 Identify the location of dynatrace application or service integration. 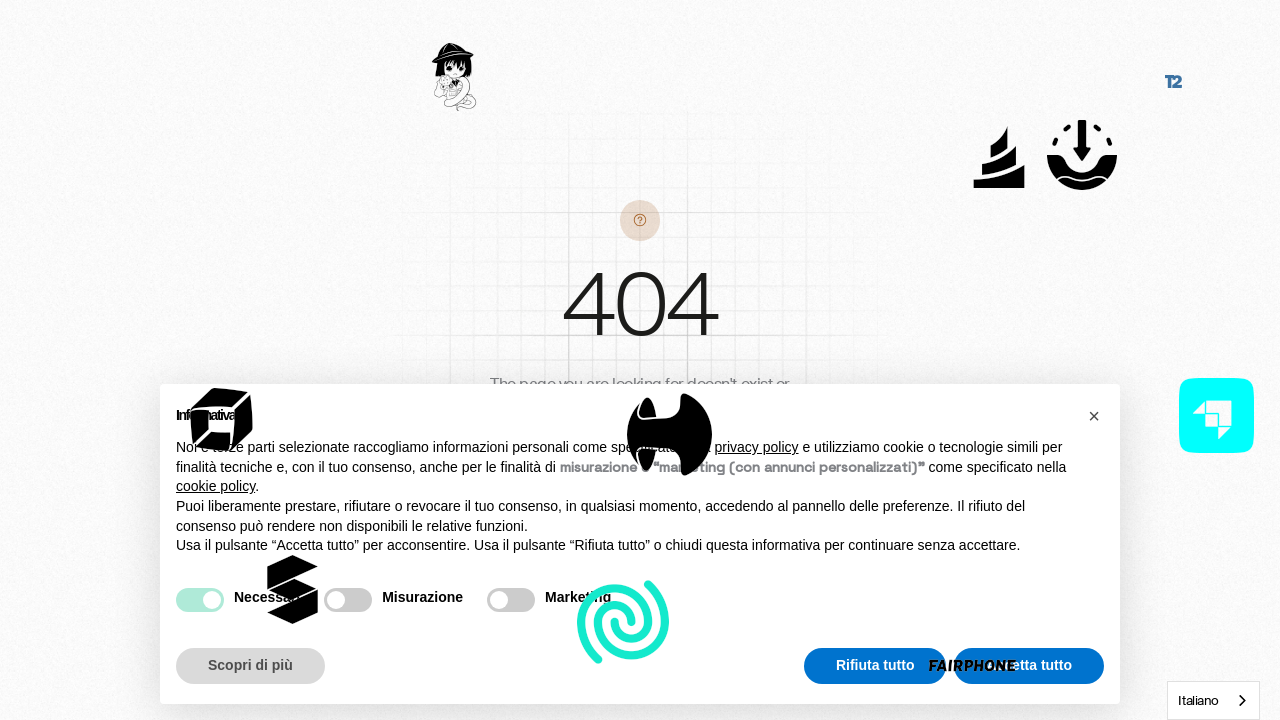
(221, 419).